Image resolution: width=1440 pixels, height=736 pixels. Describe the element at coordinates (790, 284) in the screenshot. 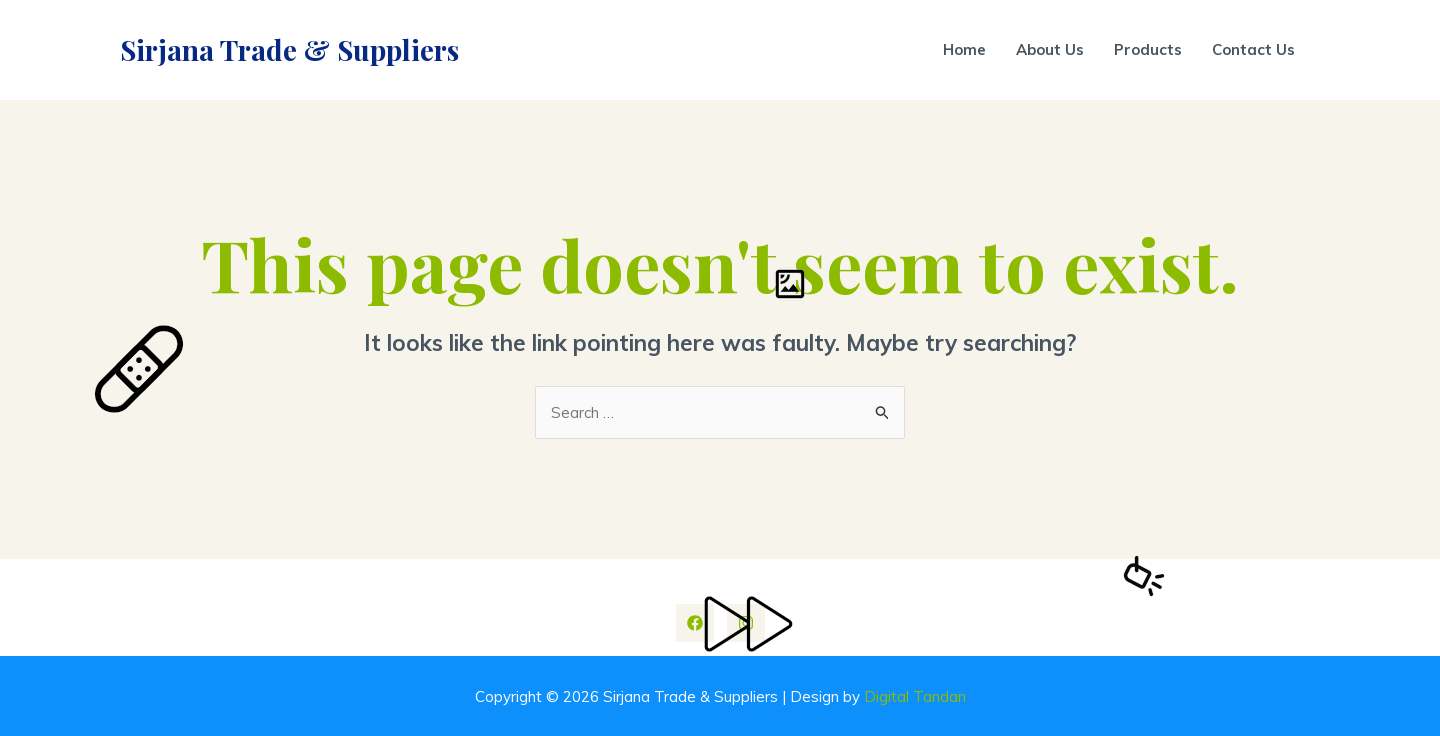

I see `switch to satellite map view` at that location.